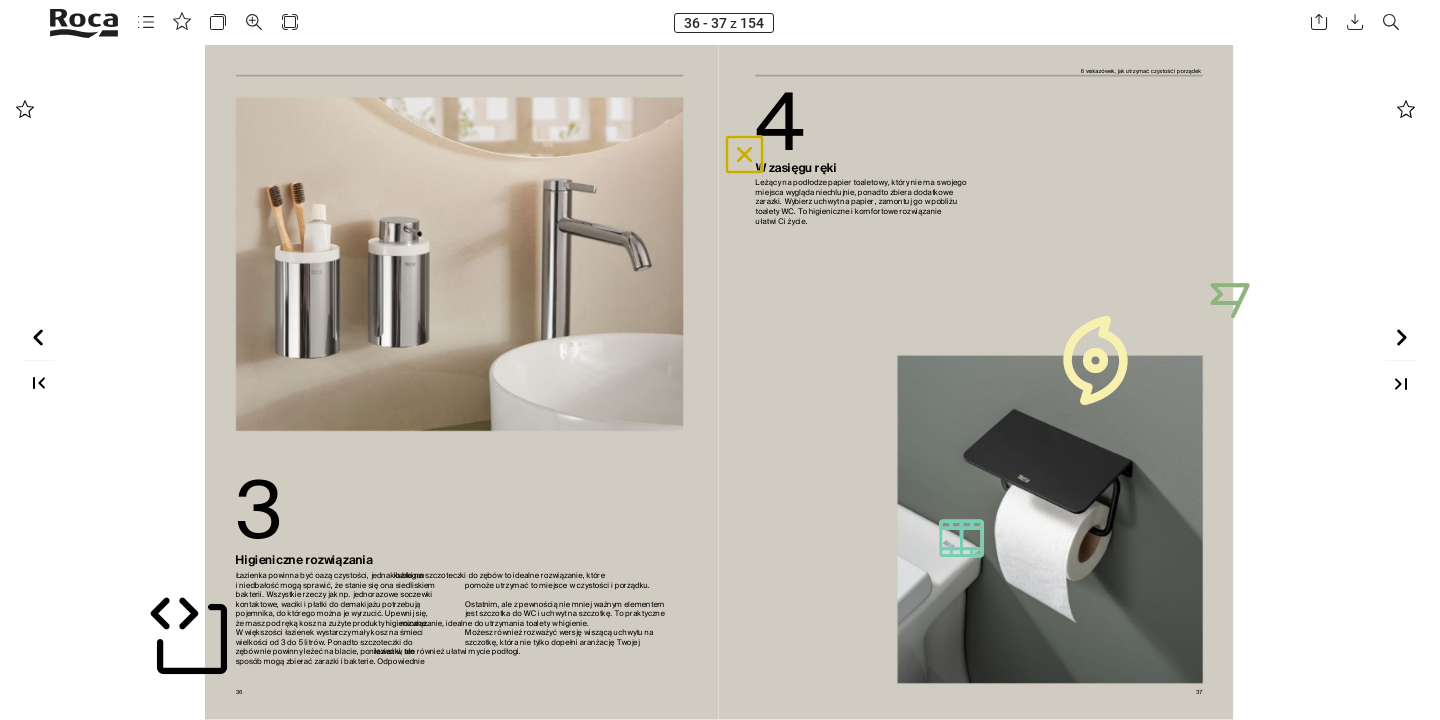  I want to click on indicates severe weather alert or hurricane warning, so click(1095, 360).